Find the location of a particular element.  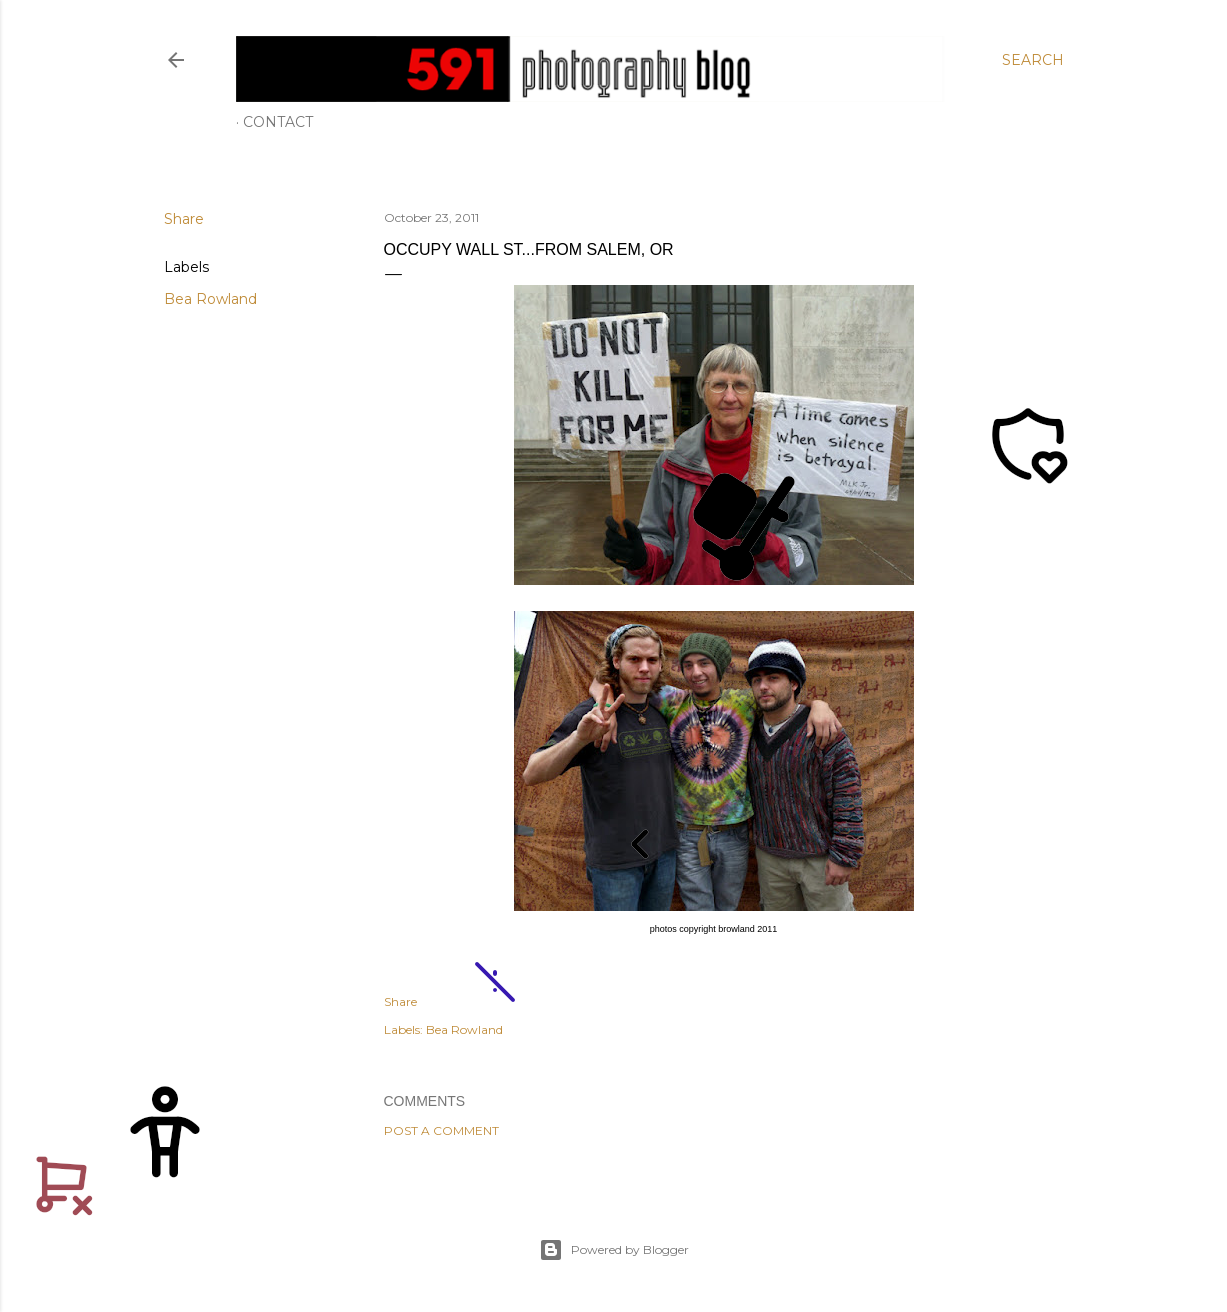

view male user profile is located at coordinates (165, 1134).